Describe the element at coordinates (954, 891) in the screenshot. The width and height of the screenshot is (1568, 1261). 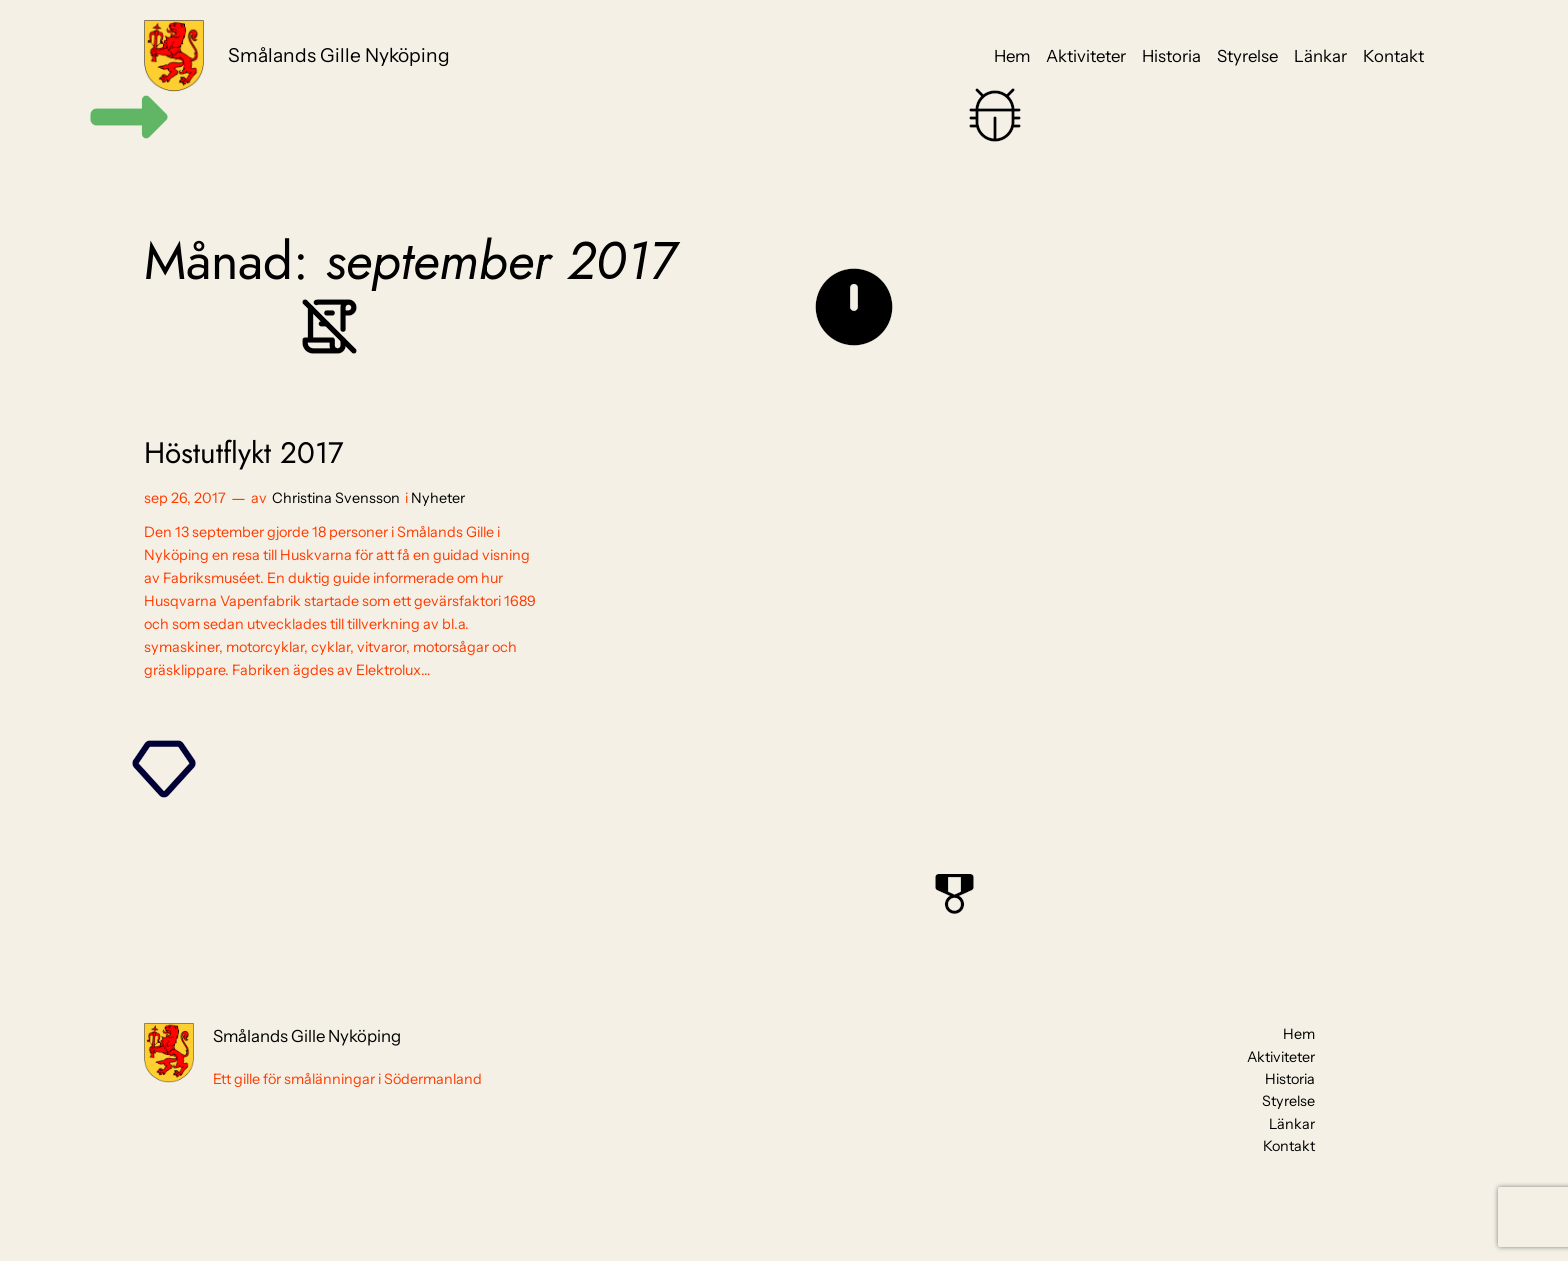
I see `view achievements or awards` at that location.